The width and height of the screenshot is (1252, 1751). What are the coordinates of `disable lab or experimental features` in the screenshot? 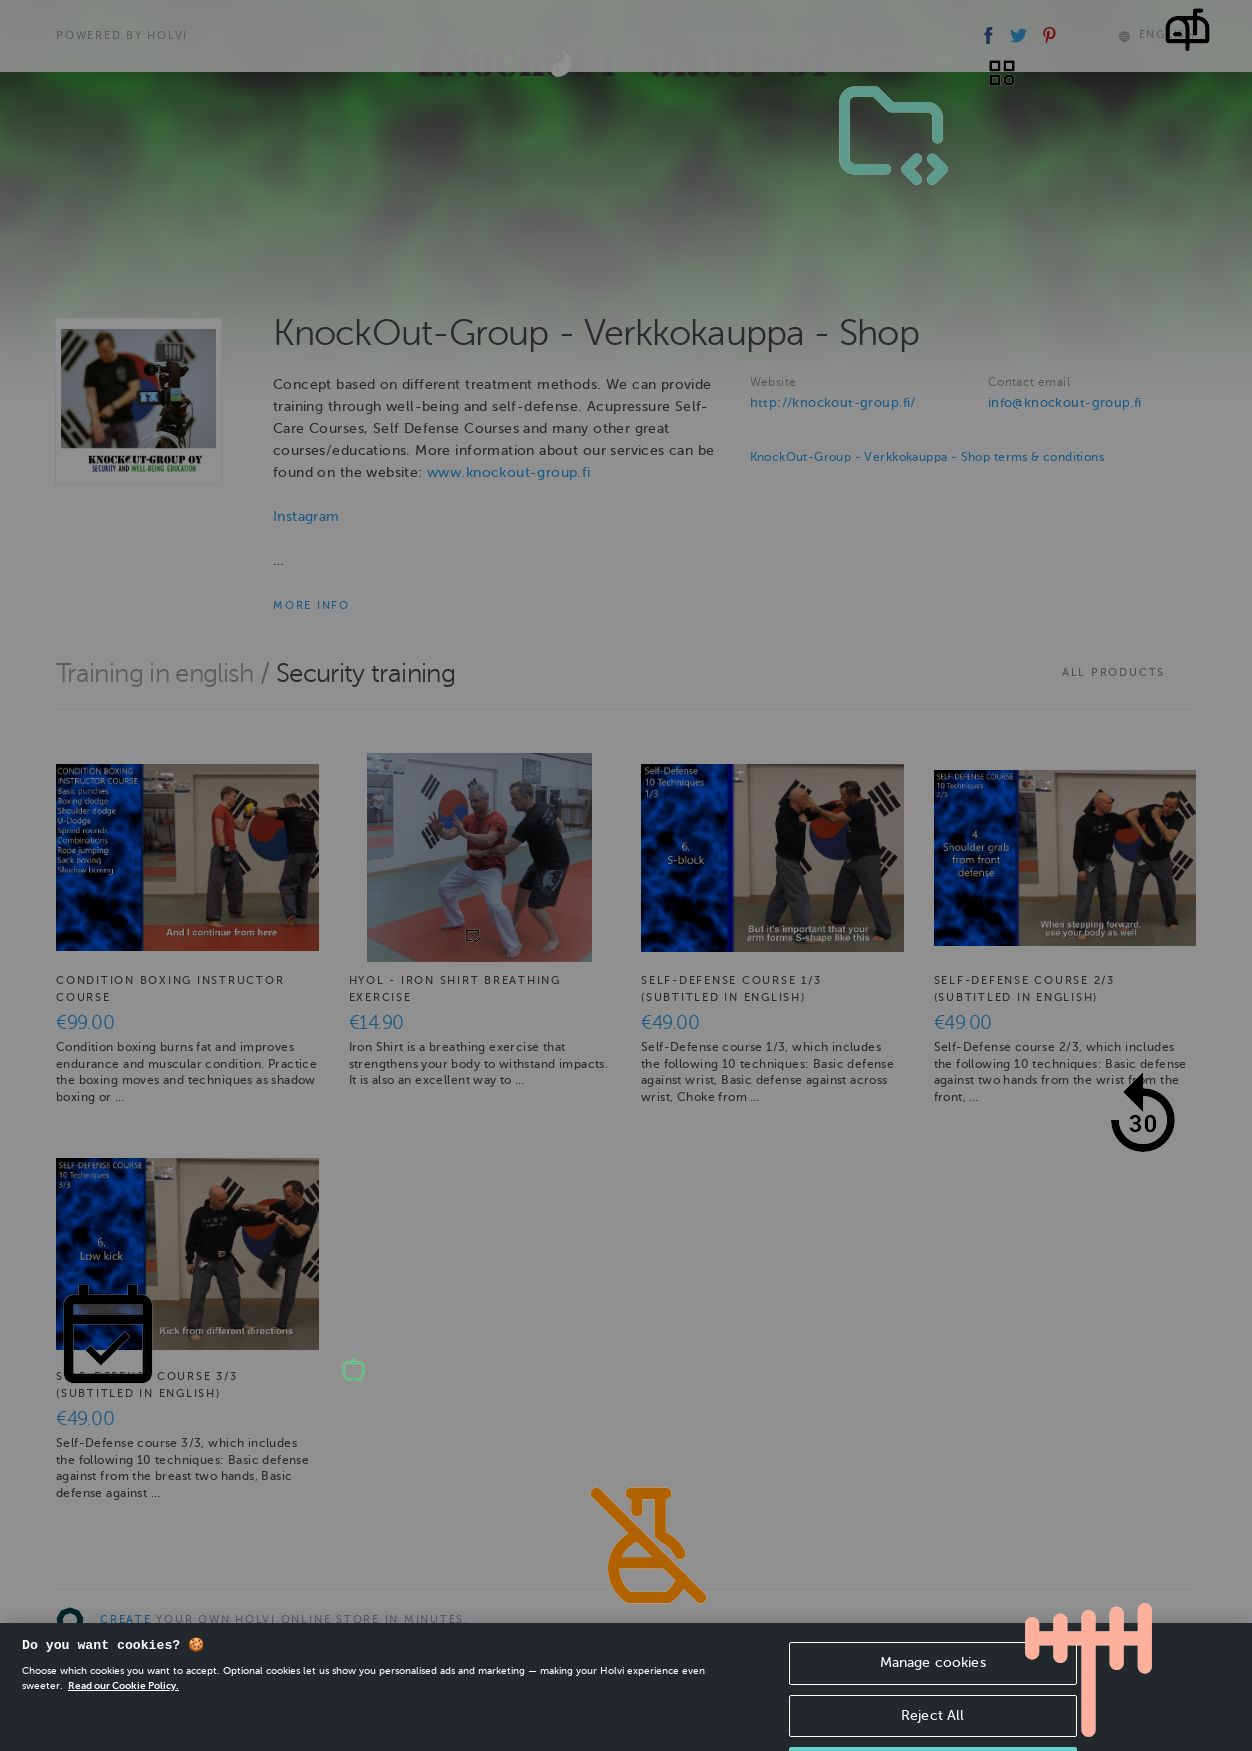 It's located at (648, 1545).